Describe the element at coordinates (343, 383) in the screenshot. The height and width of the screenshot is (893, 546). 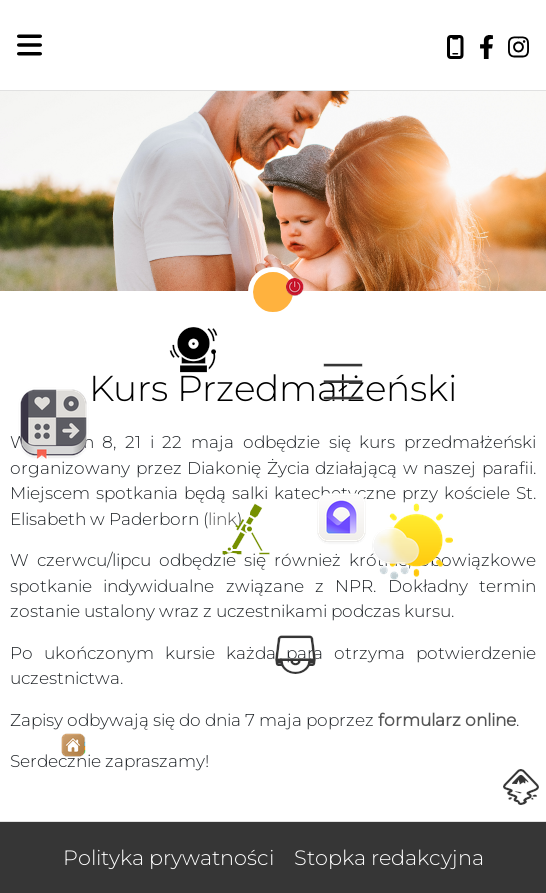
I see `open navigation menu` at that location.